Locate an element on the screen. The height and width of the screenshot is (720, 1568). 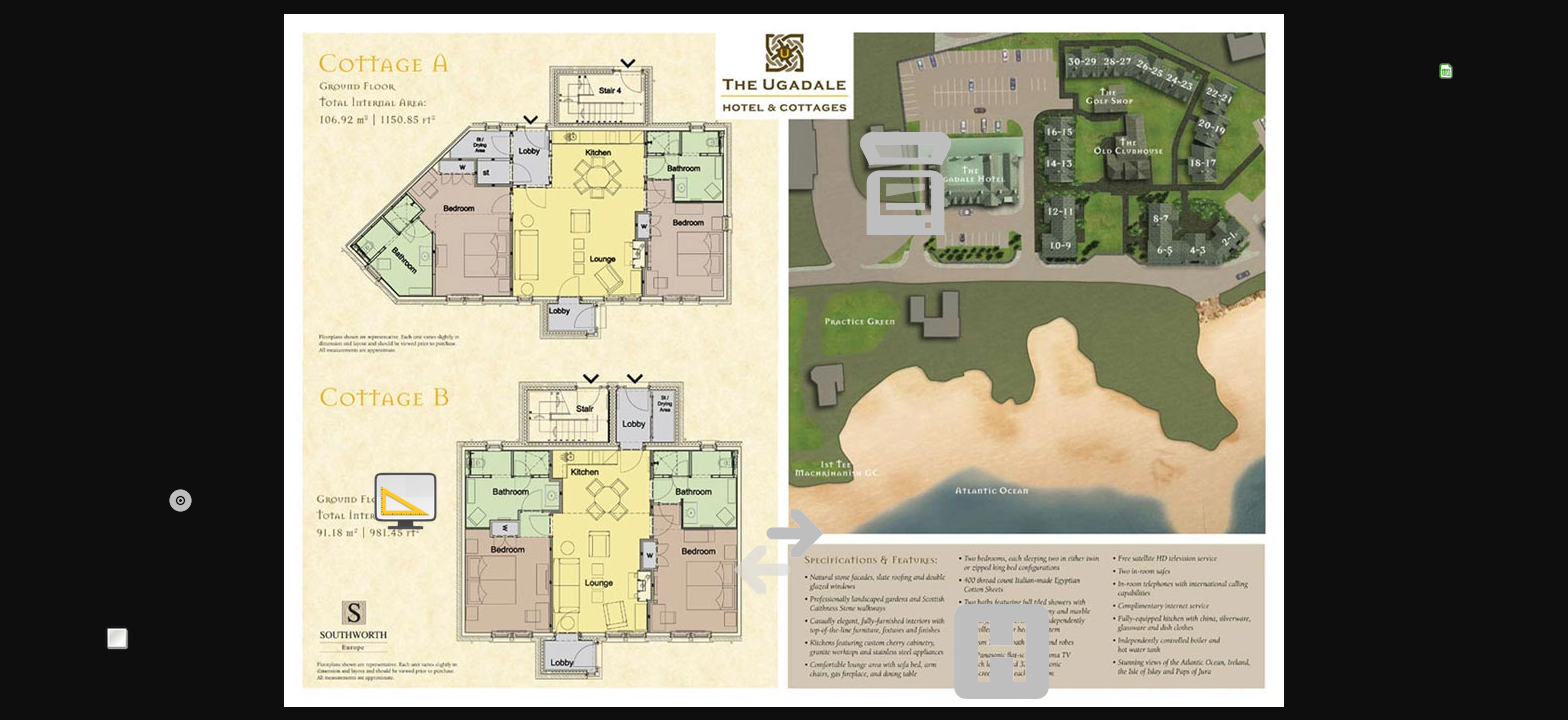
scan a document or image is located at coordinates (905, 183).